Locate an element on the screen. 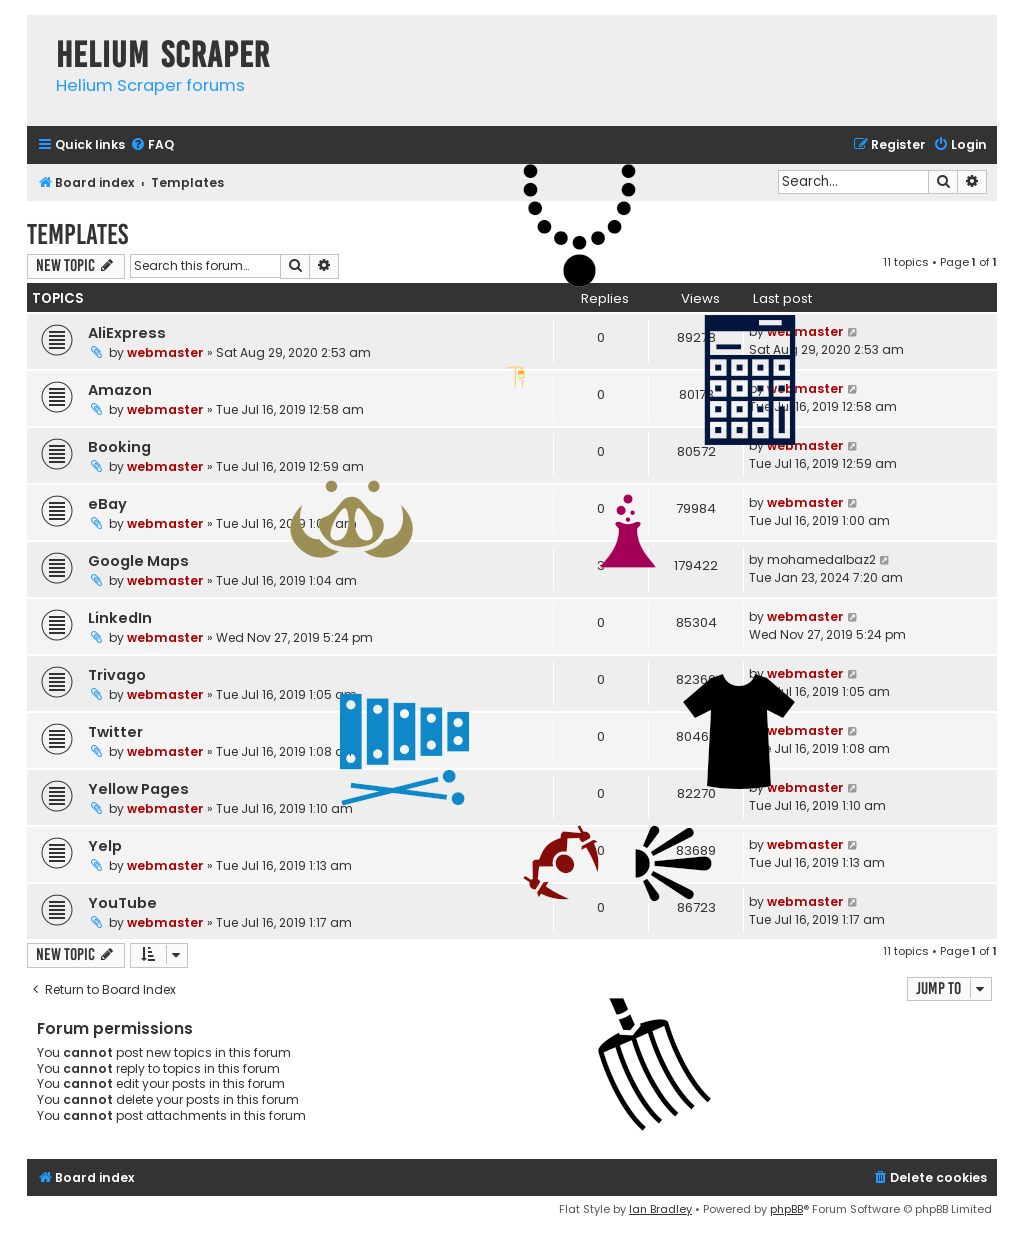  farming or agriculture tool category is located at coordinates (651, 1064).